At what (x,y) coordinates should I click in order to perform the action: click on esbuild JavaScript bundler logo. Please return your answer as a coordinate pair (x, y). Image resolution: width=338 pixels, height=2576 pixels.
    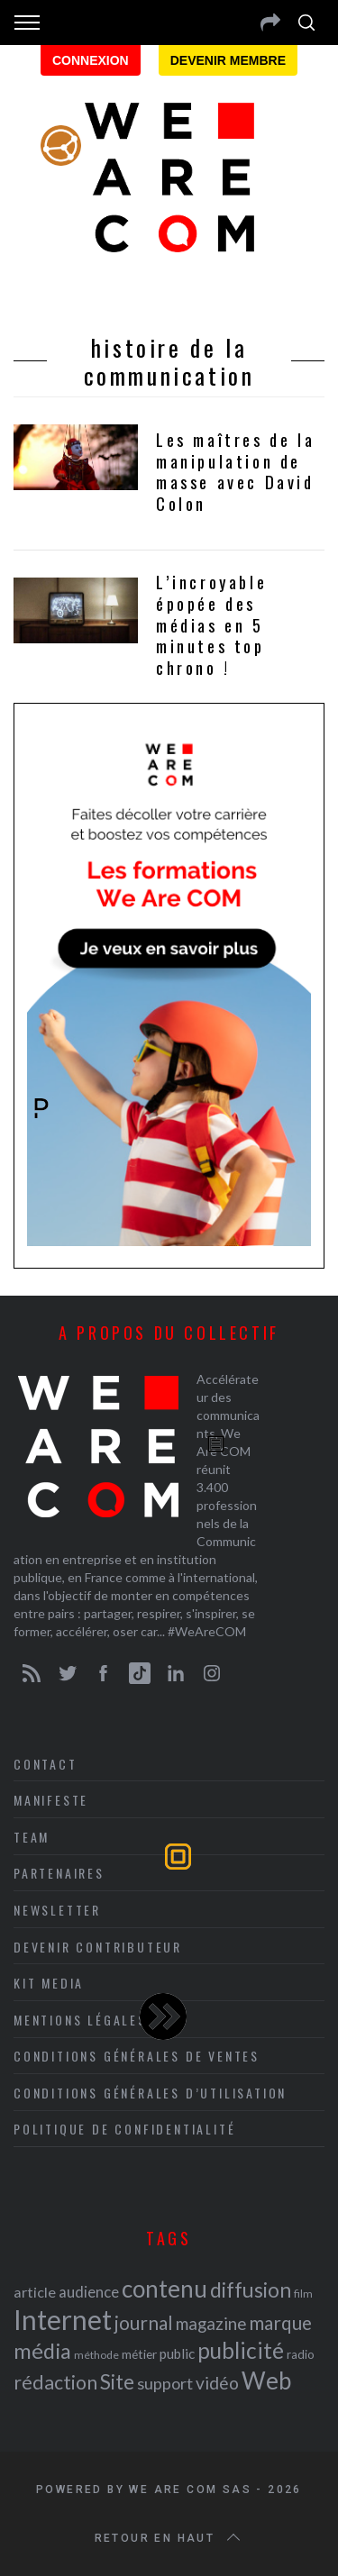
    Looking at the image, I should click on (163, 2016).